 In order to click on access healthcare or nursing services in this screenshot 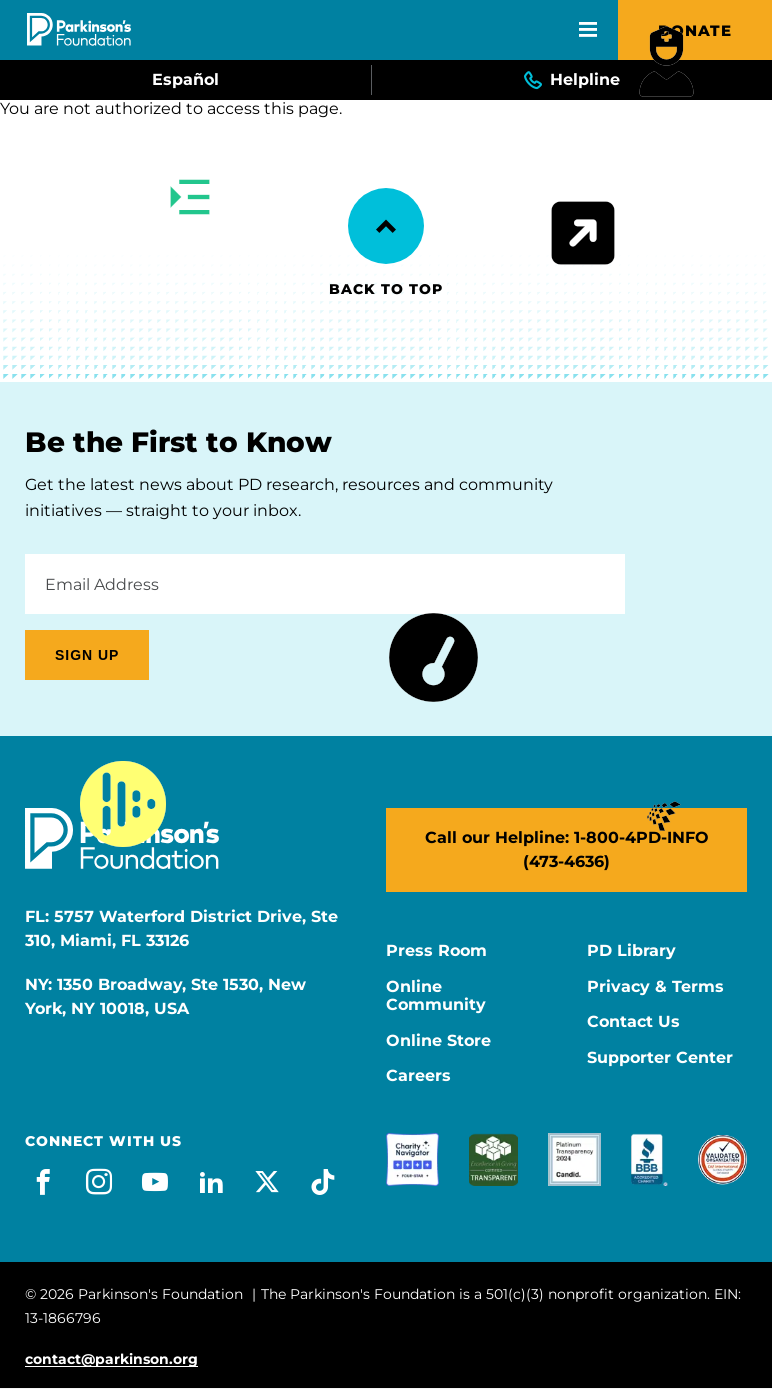, I will do `click(666, 63)`.